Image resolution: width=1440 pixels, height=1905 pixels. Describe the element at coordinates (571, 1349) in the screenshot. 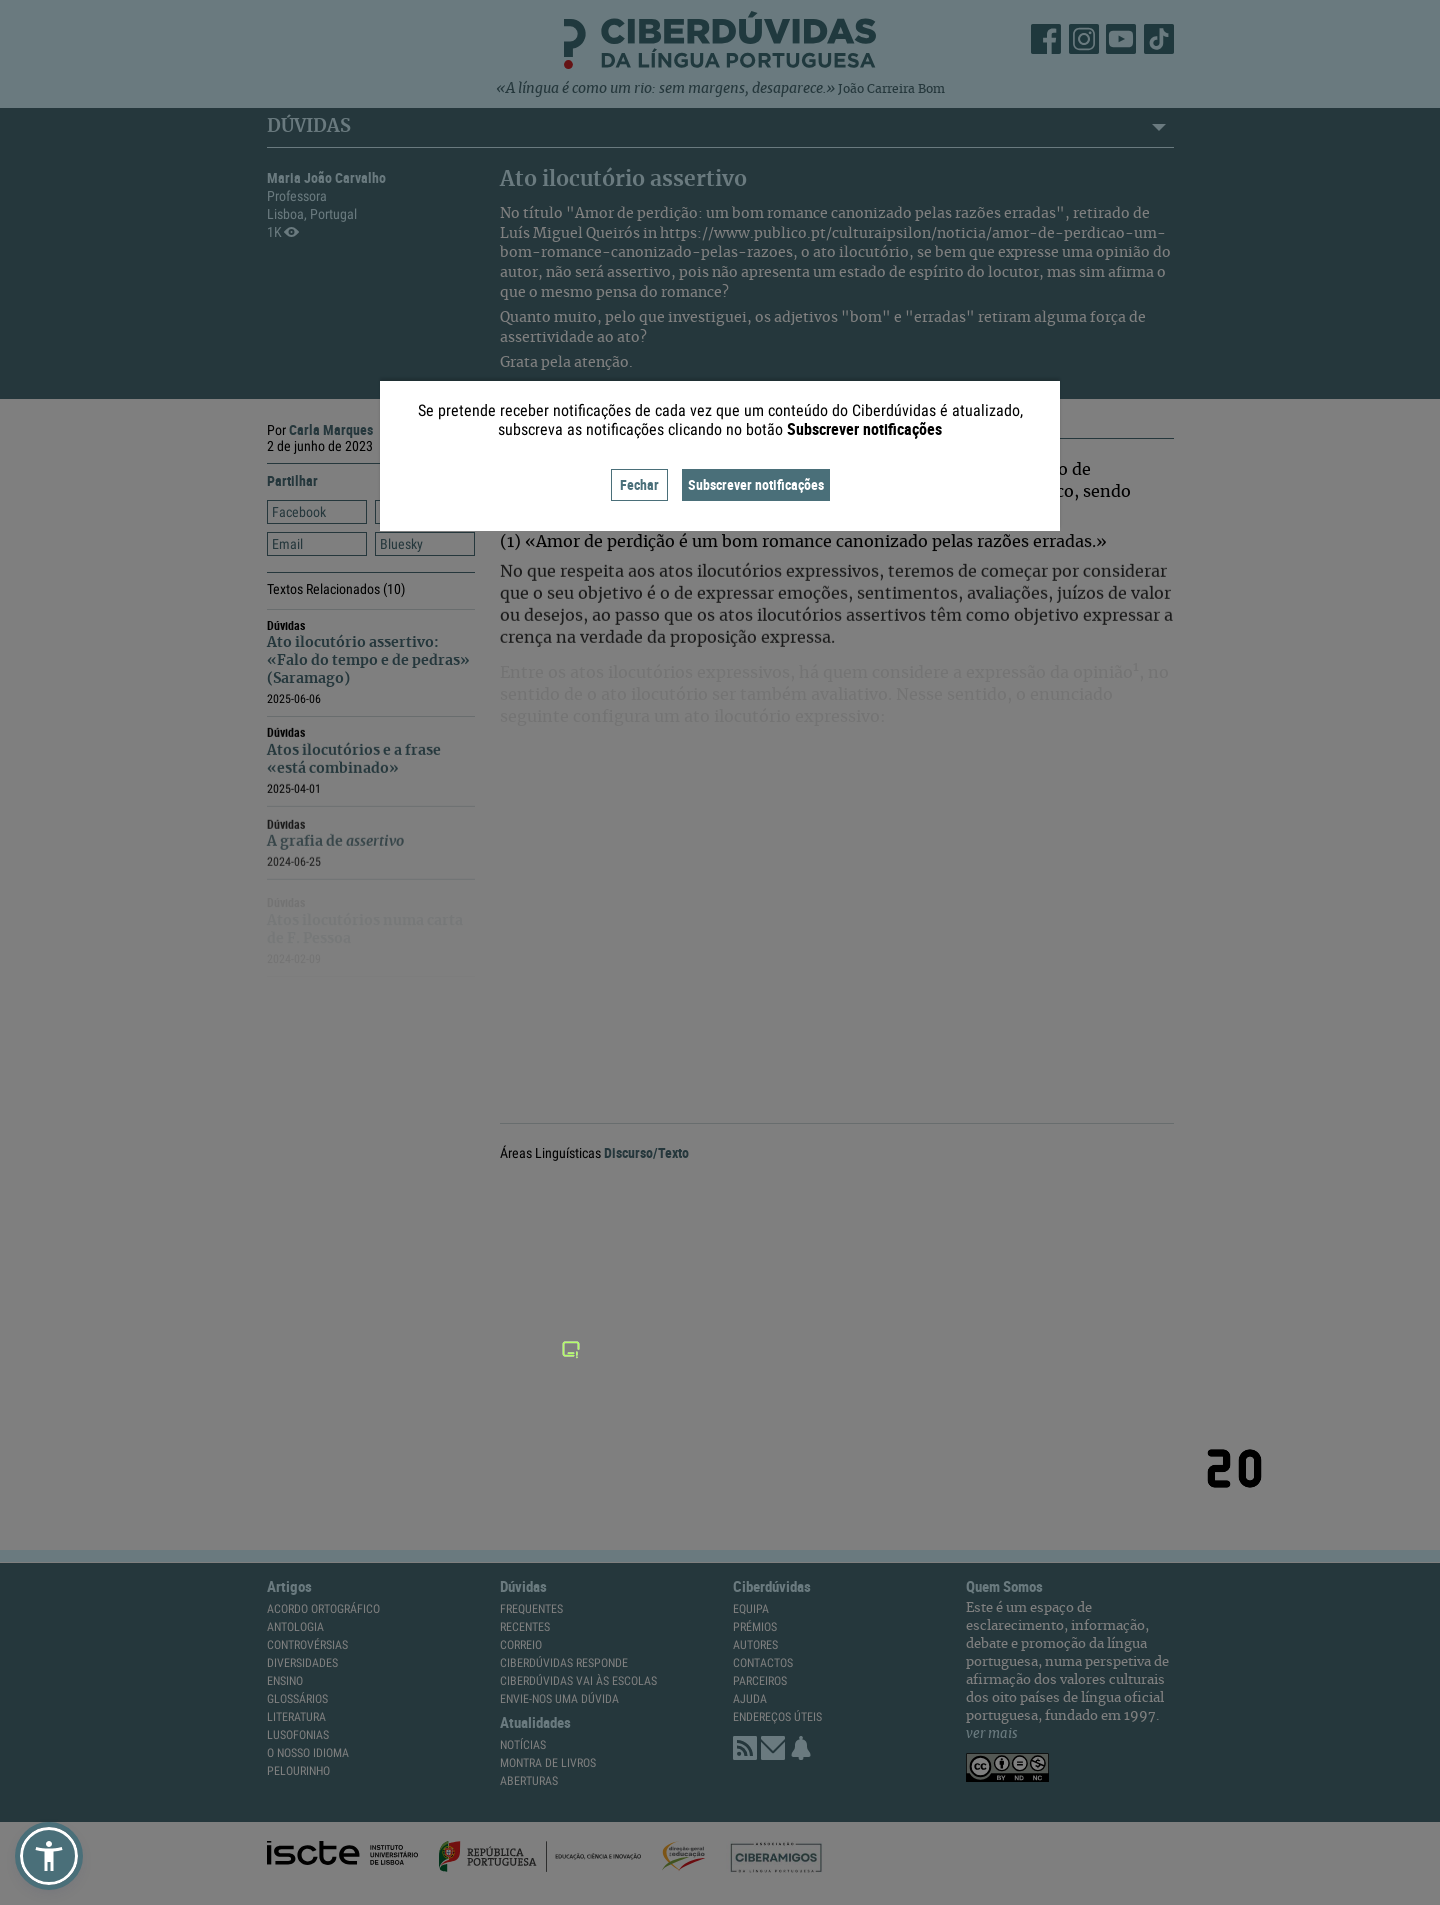

I see `indicates a tablet device error or warning` at that location.